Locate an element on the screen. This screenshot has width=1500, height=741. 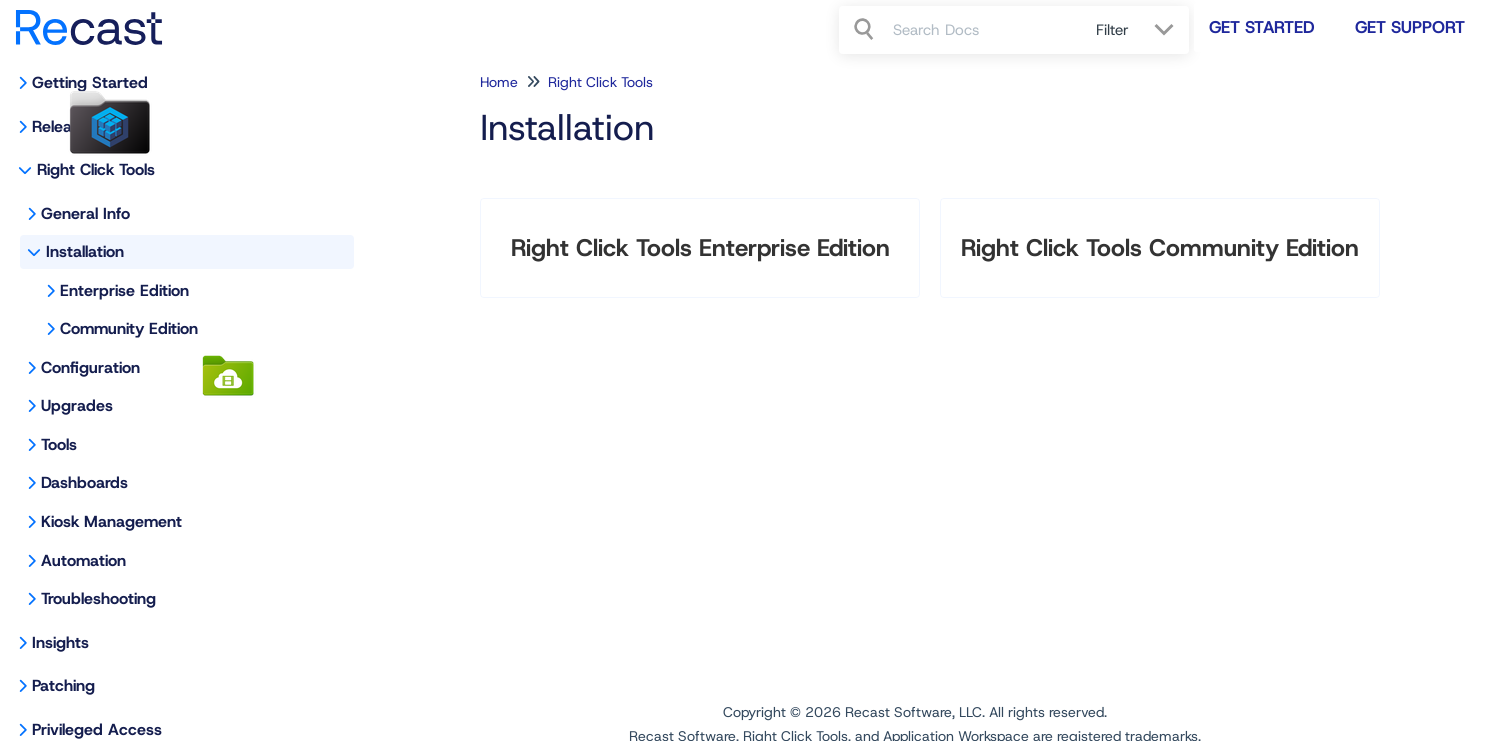
open sequelize project folder is located at coordinates (109, 124).